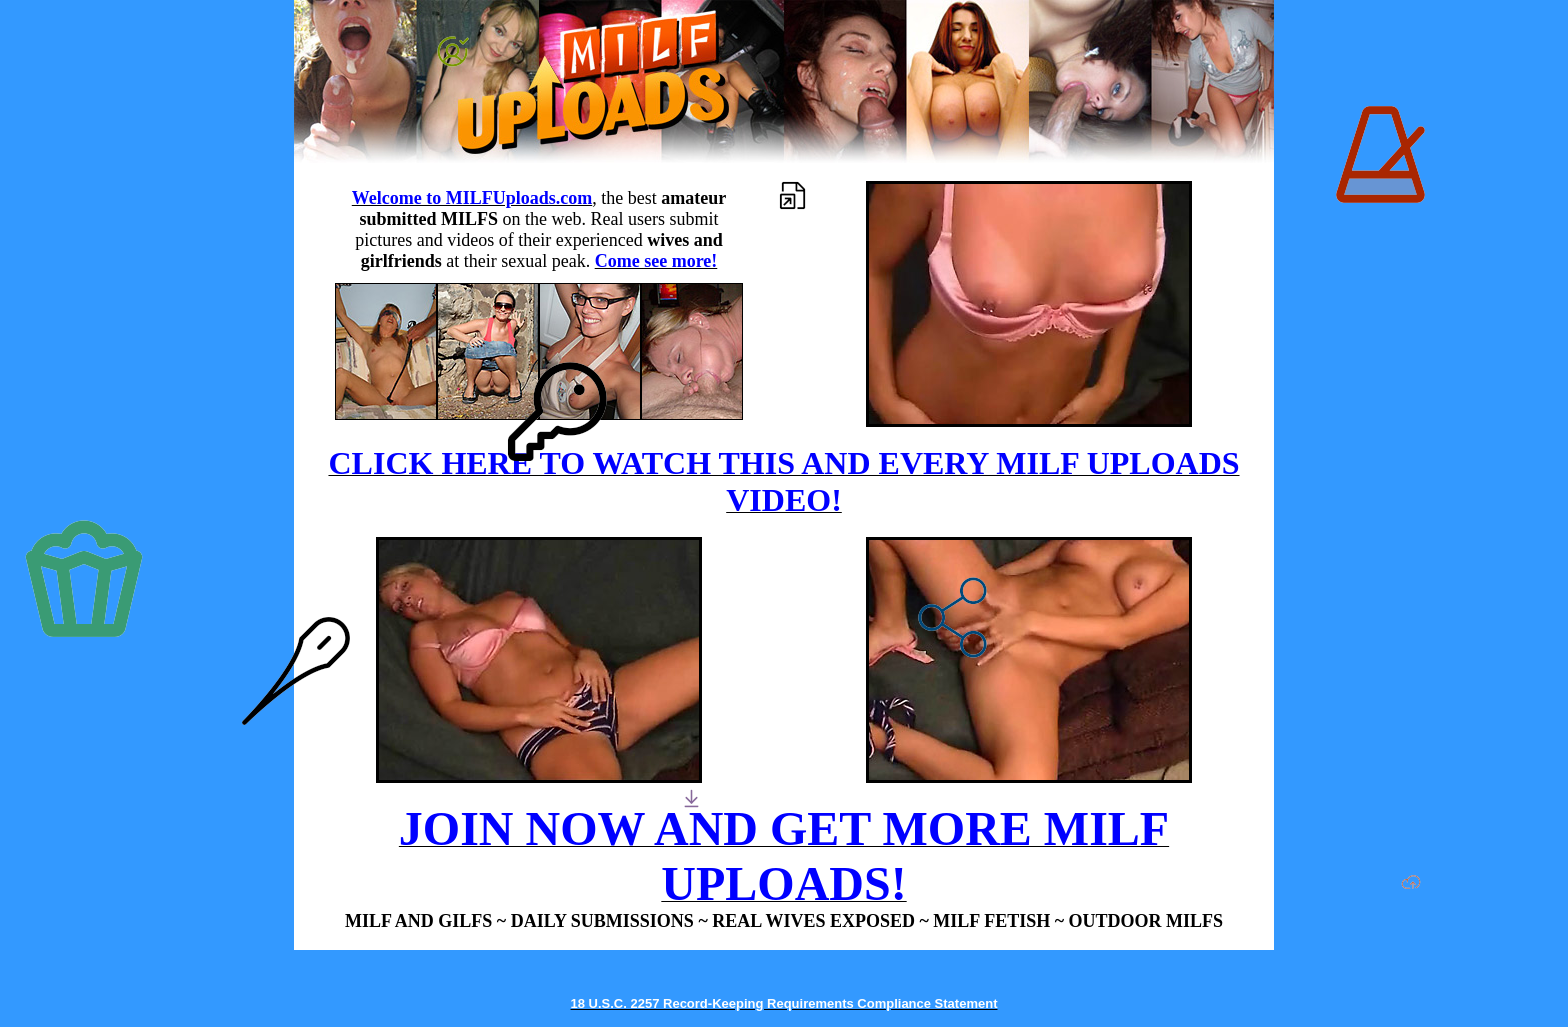 This screenshot has width=1568, height=1027. What do you see at coordinates (555, 413) in the screenshot?
I see `access security or password settings` at bounding box center [555, 413].